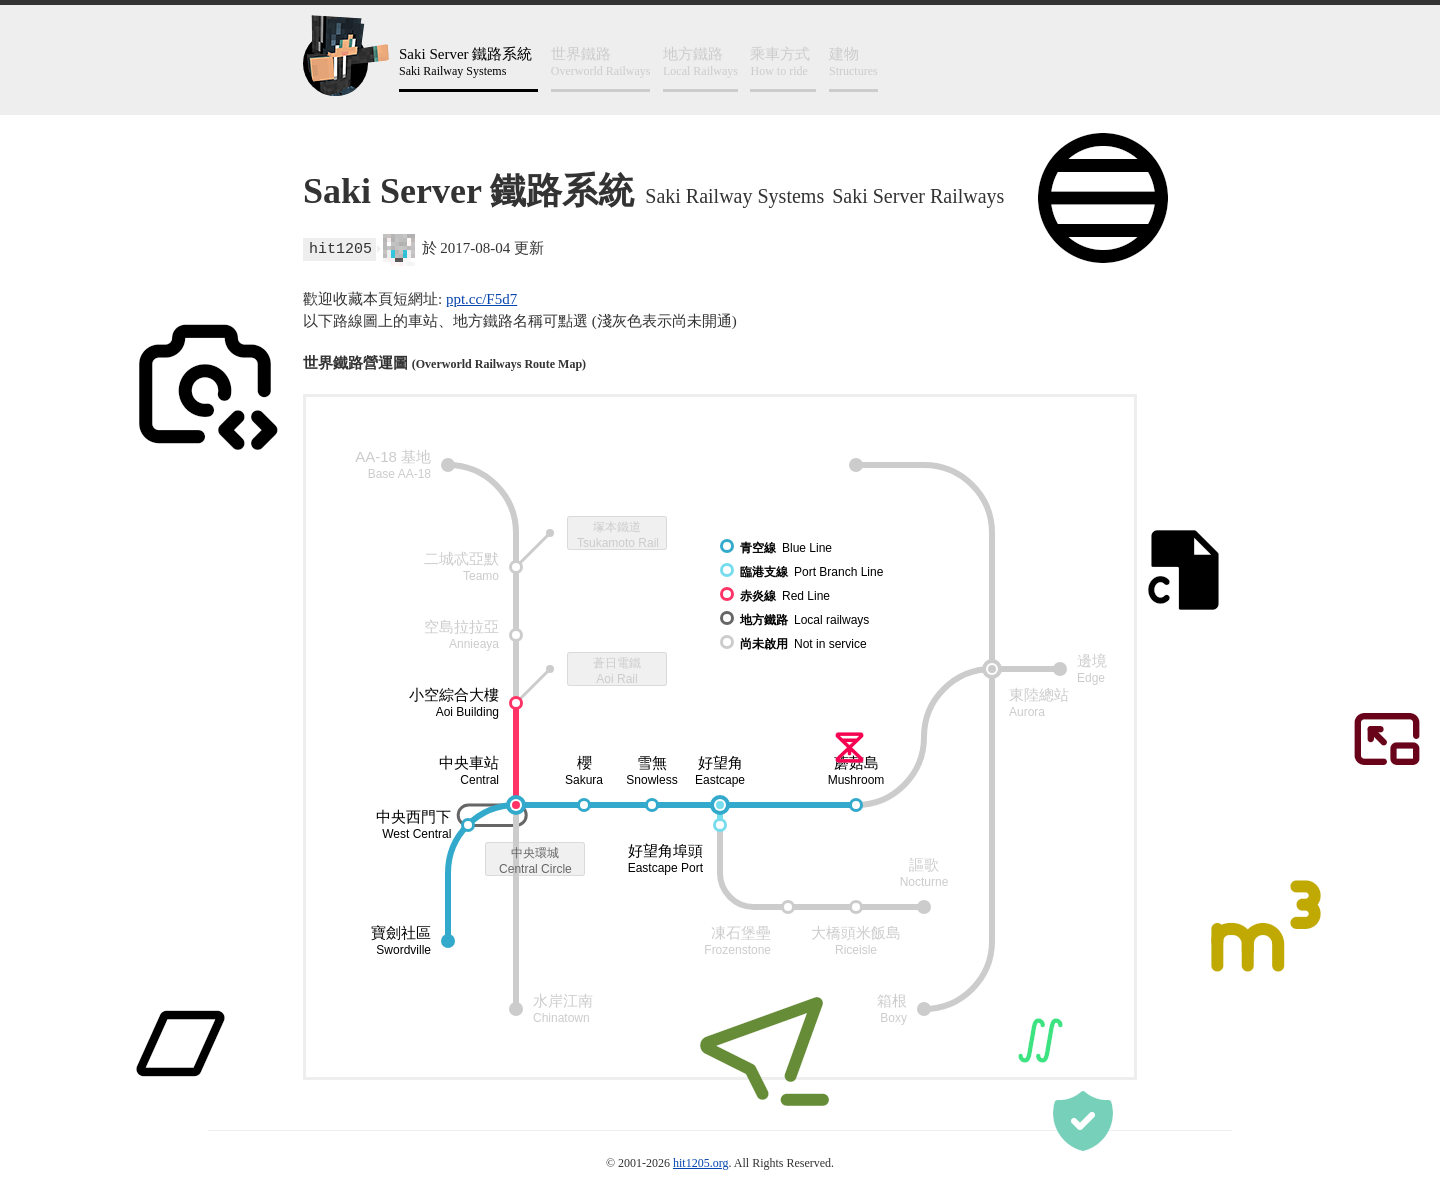  Describe the element at coordinates (1266, 929) in the screenshot. I see `indicates volume measurement in cubic meters` at that location.